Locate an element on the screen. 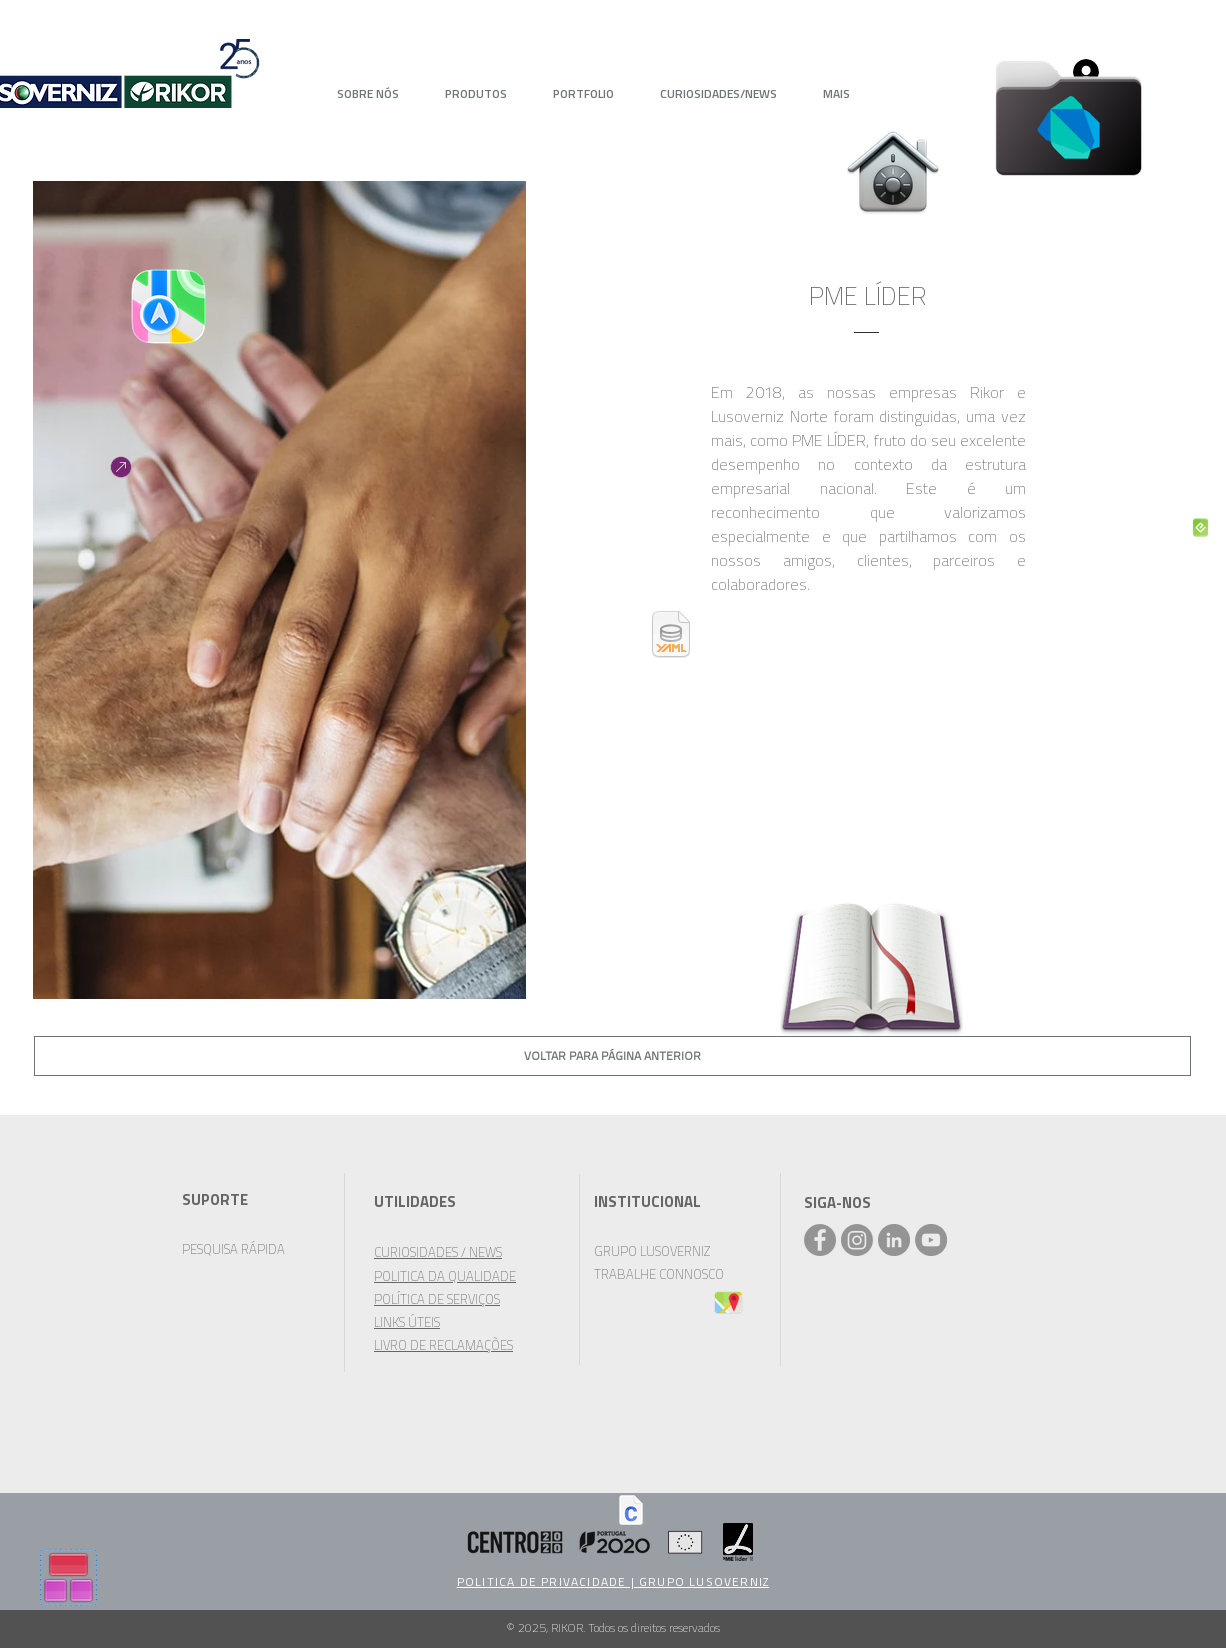  select all items in the current view is located at coordinates (68, 1577).